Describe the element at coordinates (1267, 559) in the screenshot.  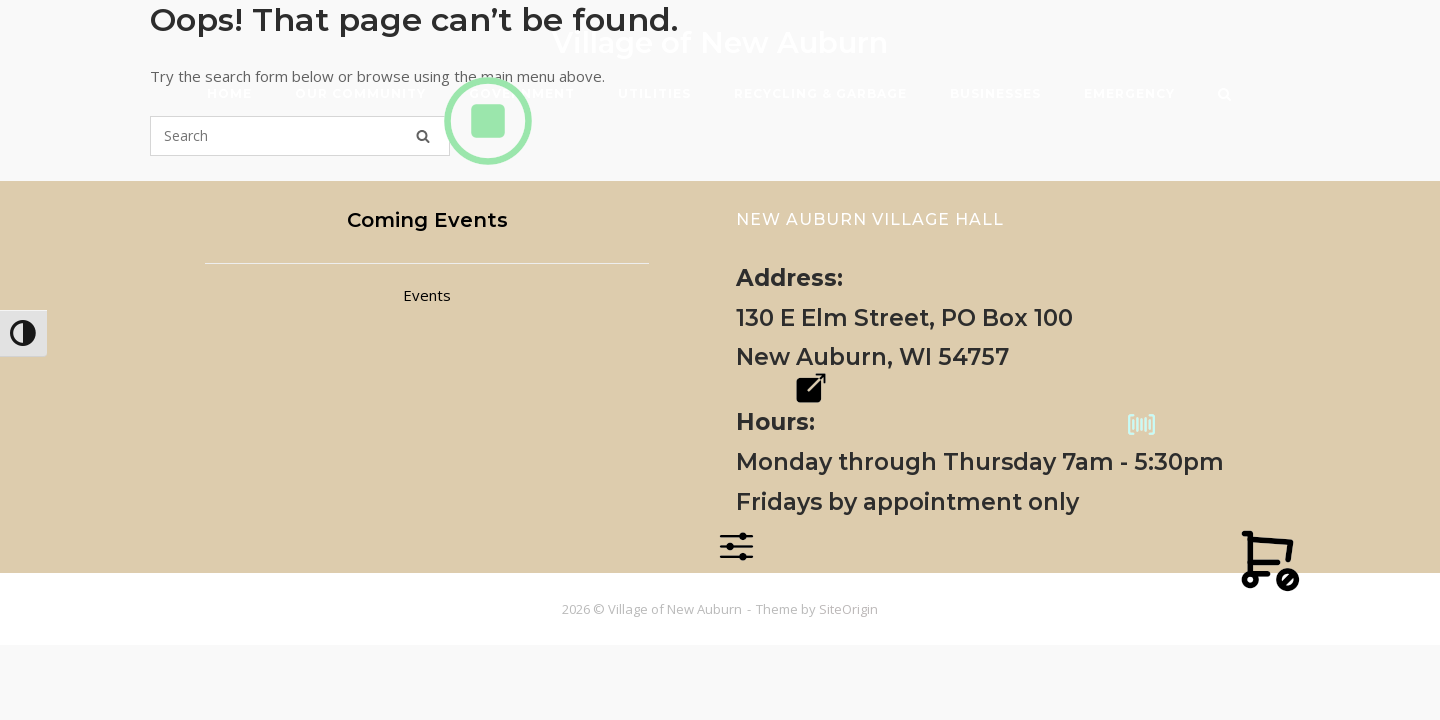
I see `cancel or remove your shopping cart` at that location.